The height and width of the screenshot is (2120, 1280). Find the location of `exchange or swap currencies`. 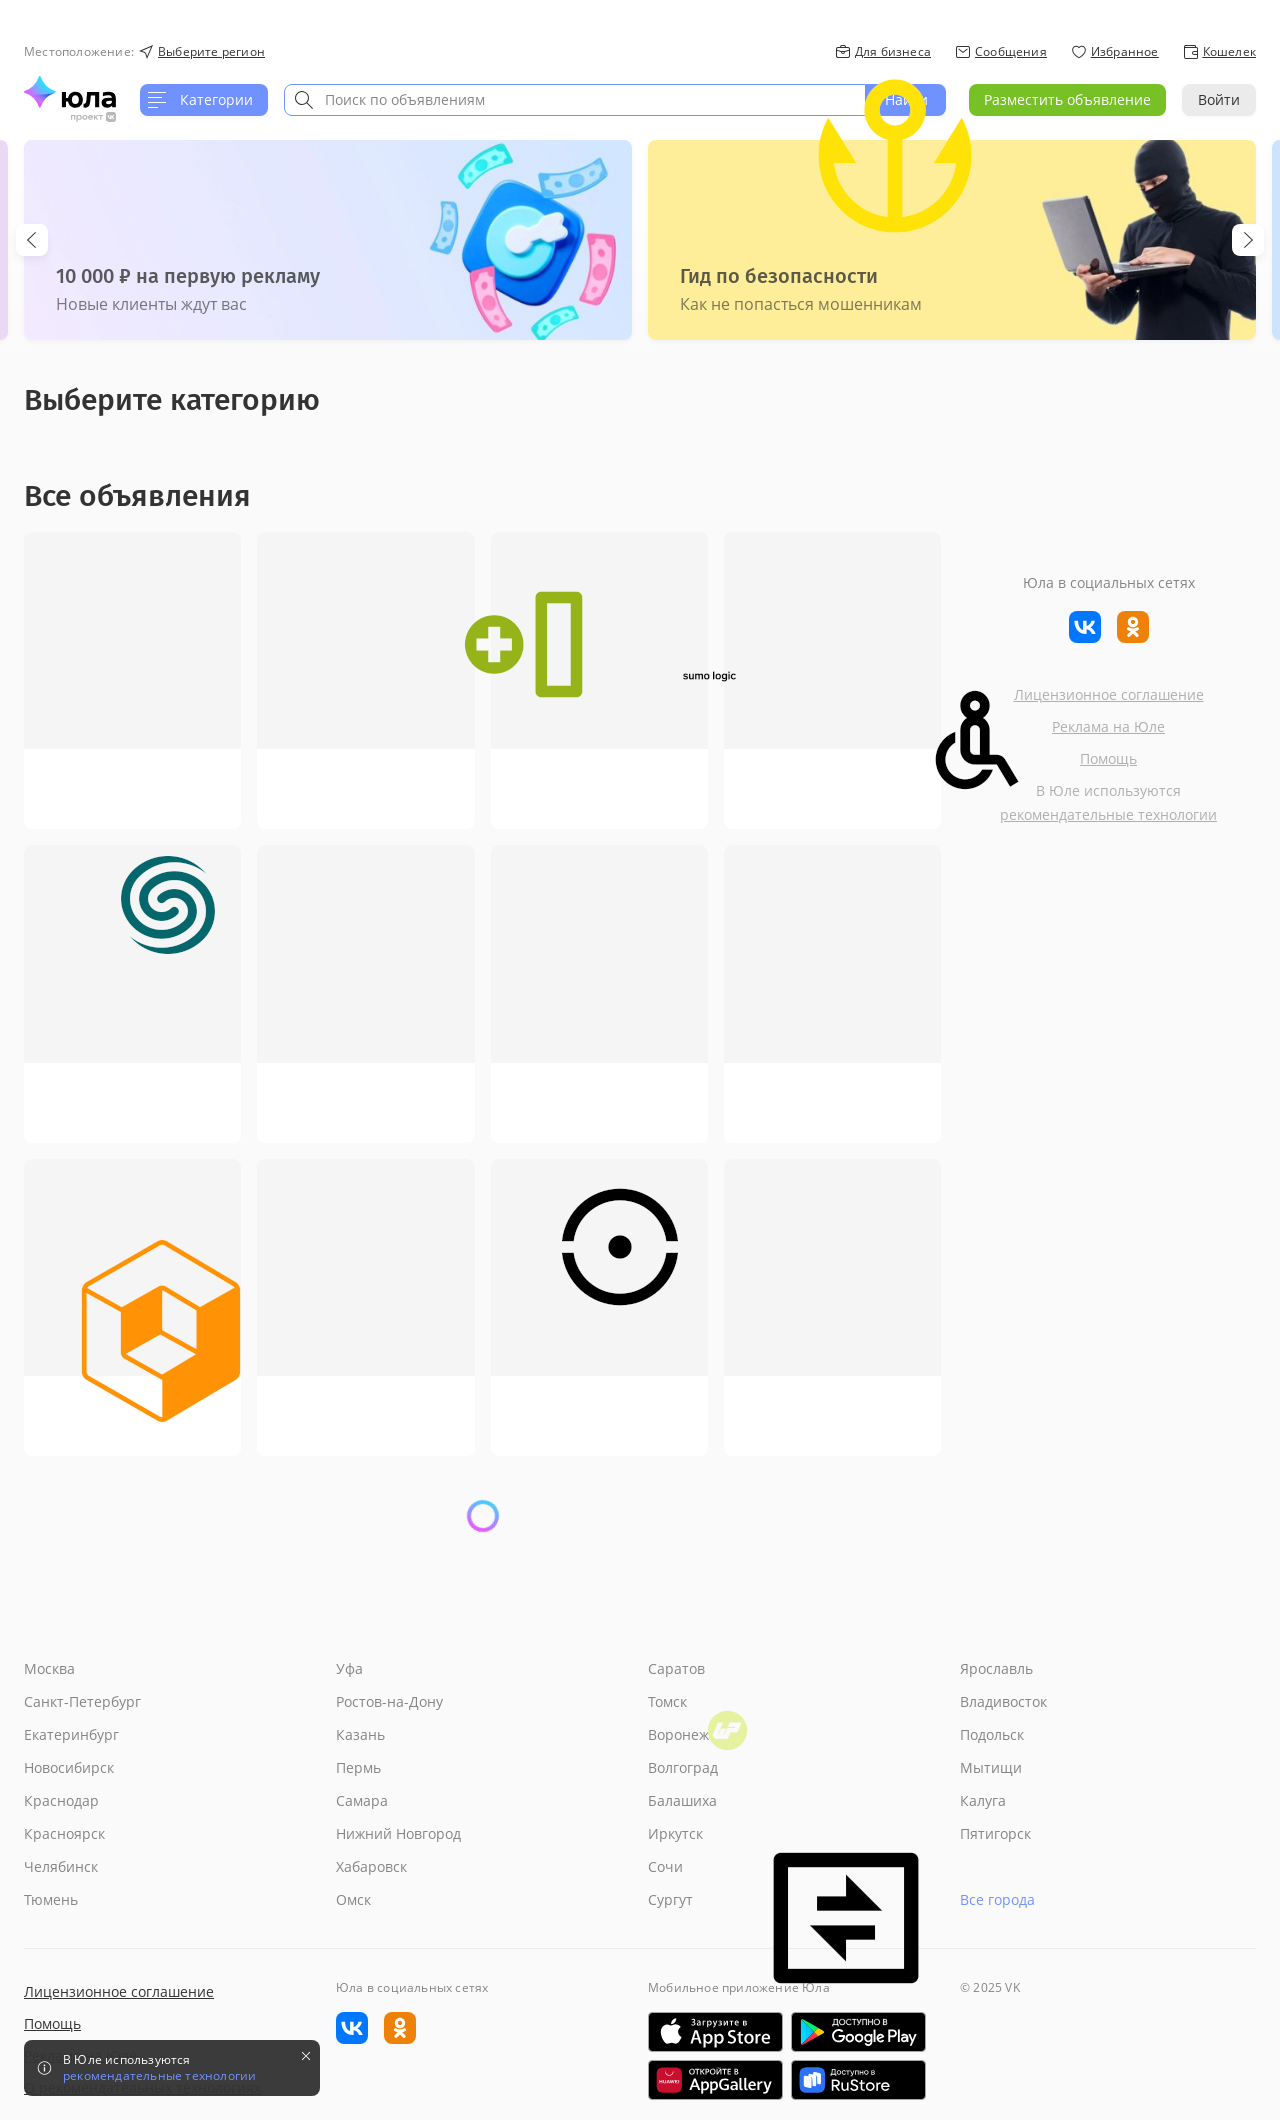

exchange or swap currencies is located at coordinates (846, 1918).